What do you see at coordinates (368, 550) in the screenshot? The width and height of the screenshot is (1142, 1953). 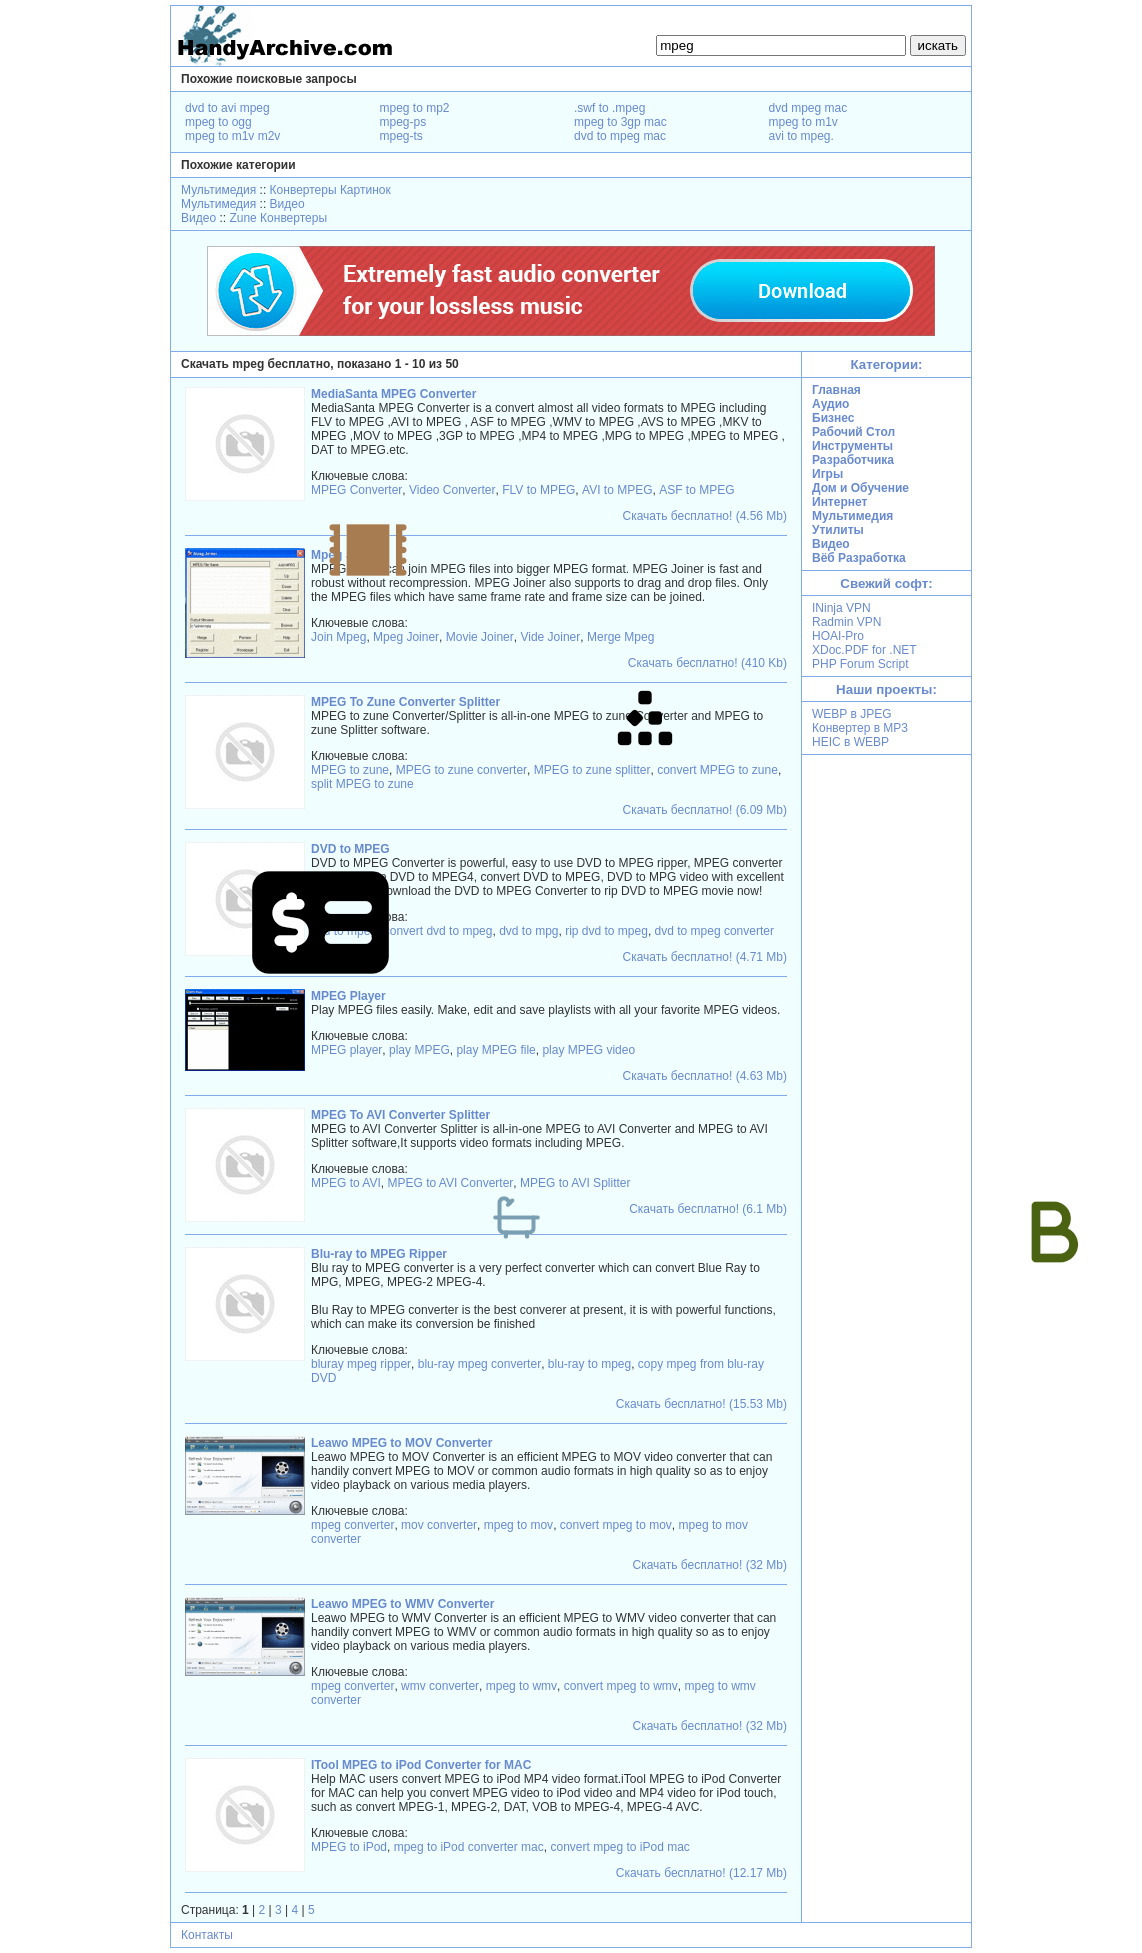 I see `view rug or carpet products` at bounding box center [368, 550].